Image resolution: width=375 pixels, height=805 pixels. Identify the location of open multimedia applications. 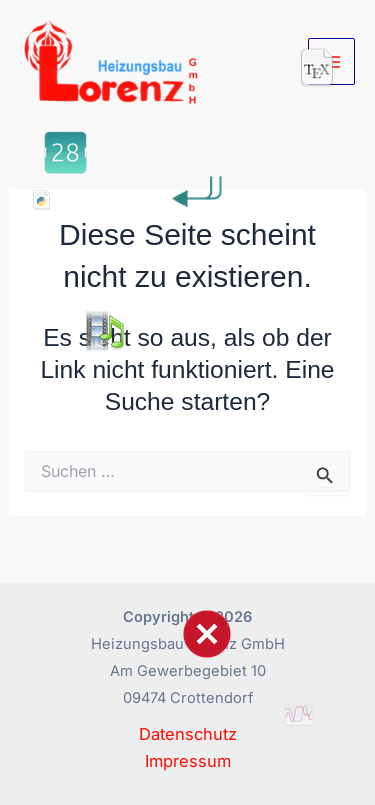
(105, 331).